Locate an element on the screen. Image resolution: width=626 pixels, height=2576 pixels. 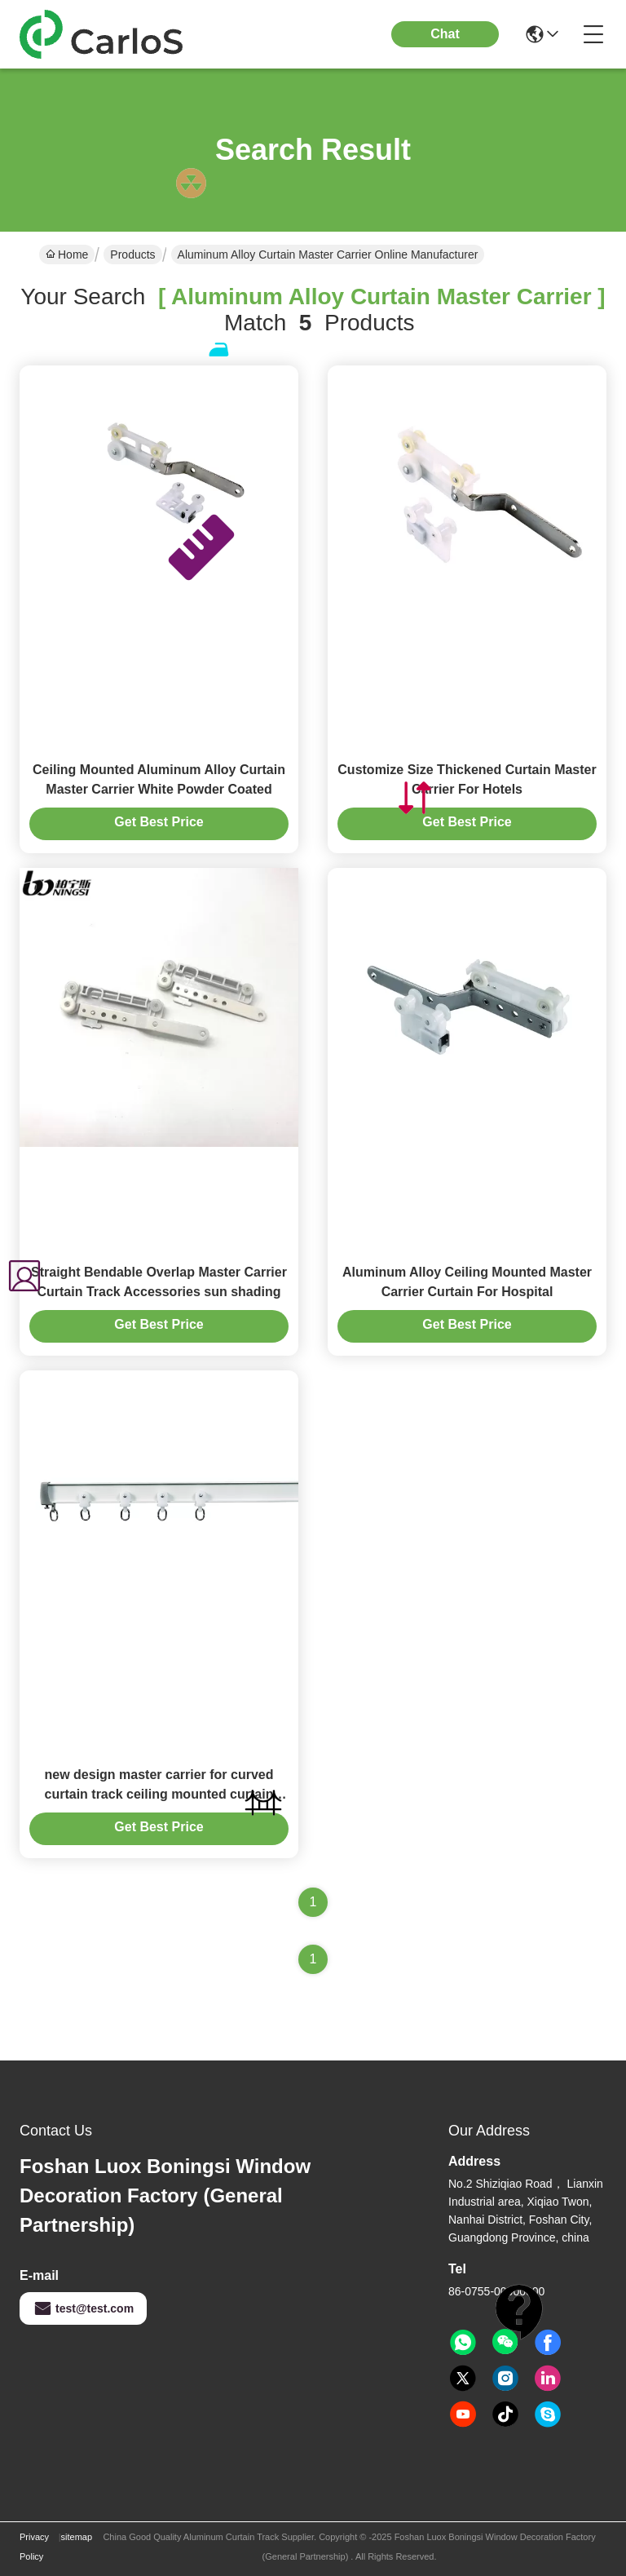
contact customer support is located at coordinates (520, 2312).